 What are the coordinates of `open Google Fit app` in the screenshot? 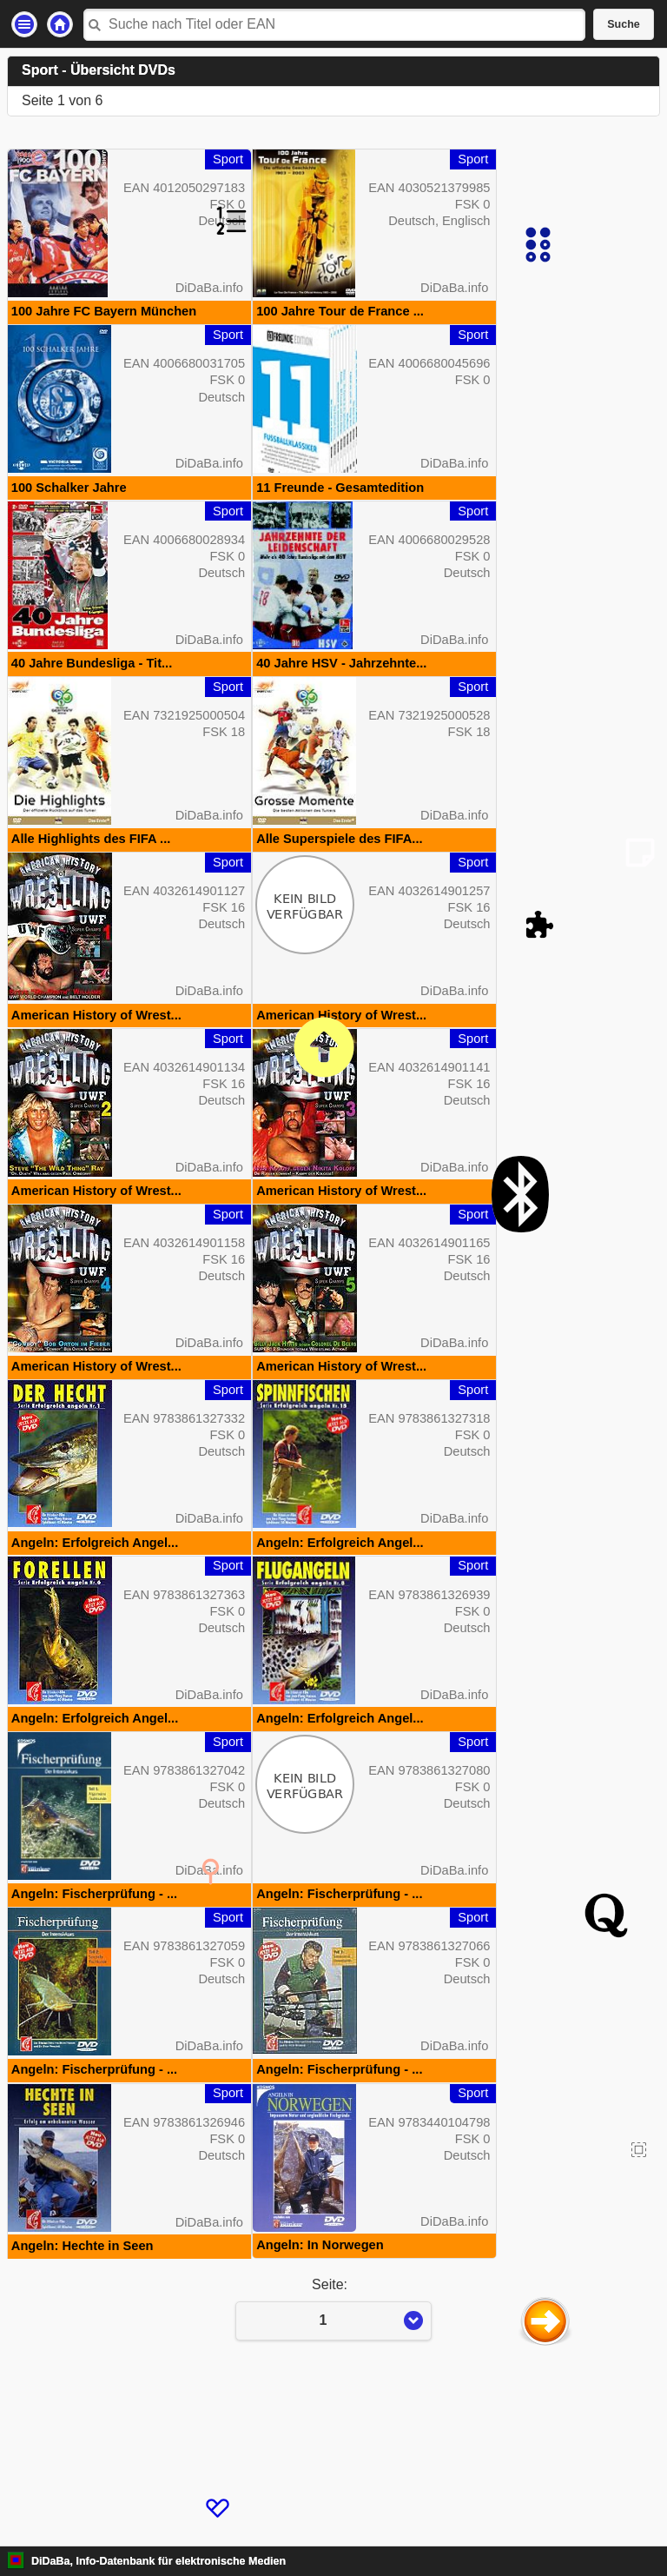 It's located at (217, 2507).